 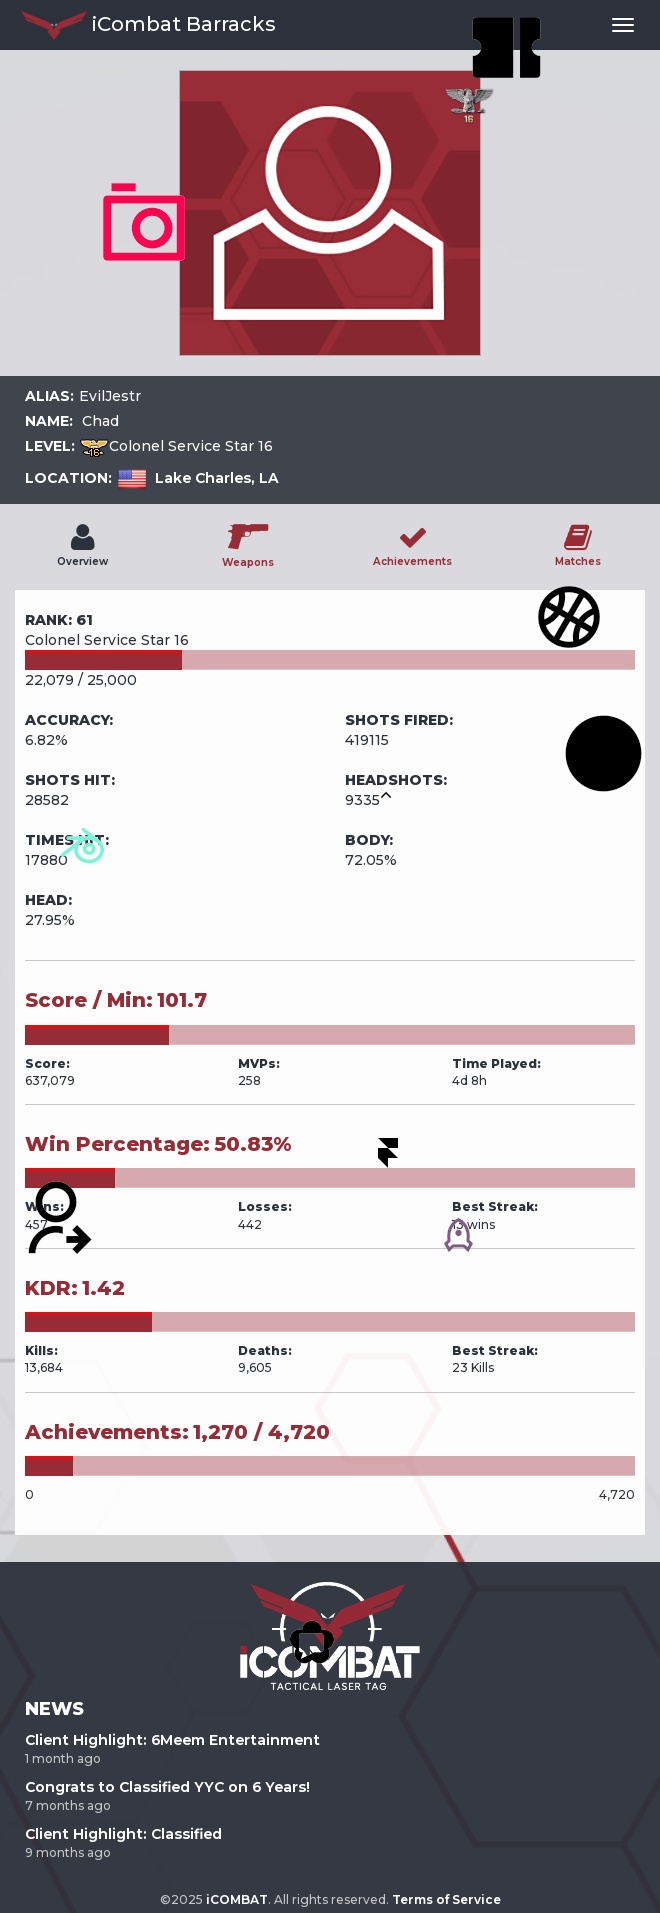 I want to click on access sports scores and updates, so click(x=569, y=617).